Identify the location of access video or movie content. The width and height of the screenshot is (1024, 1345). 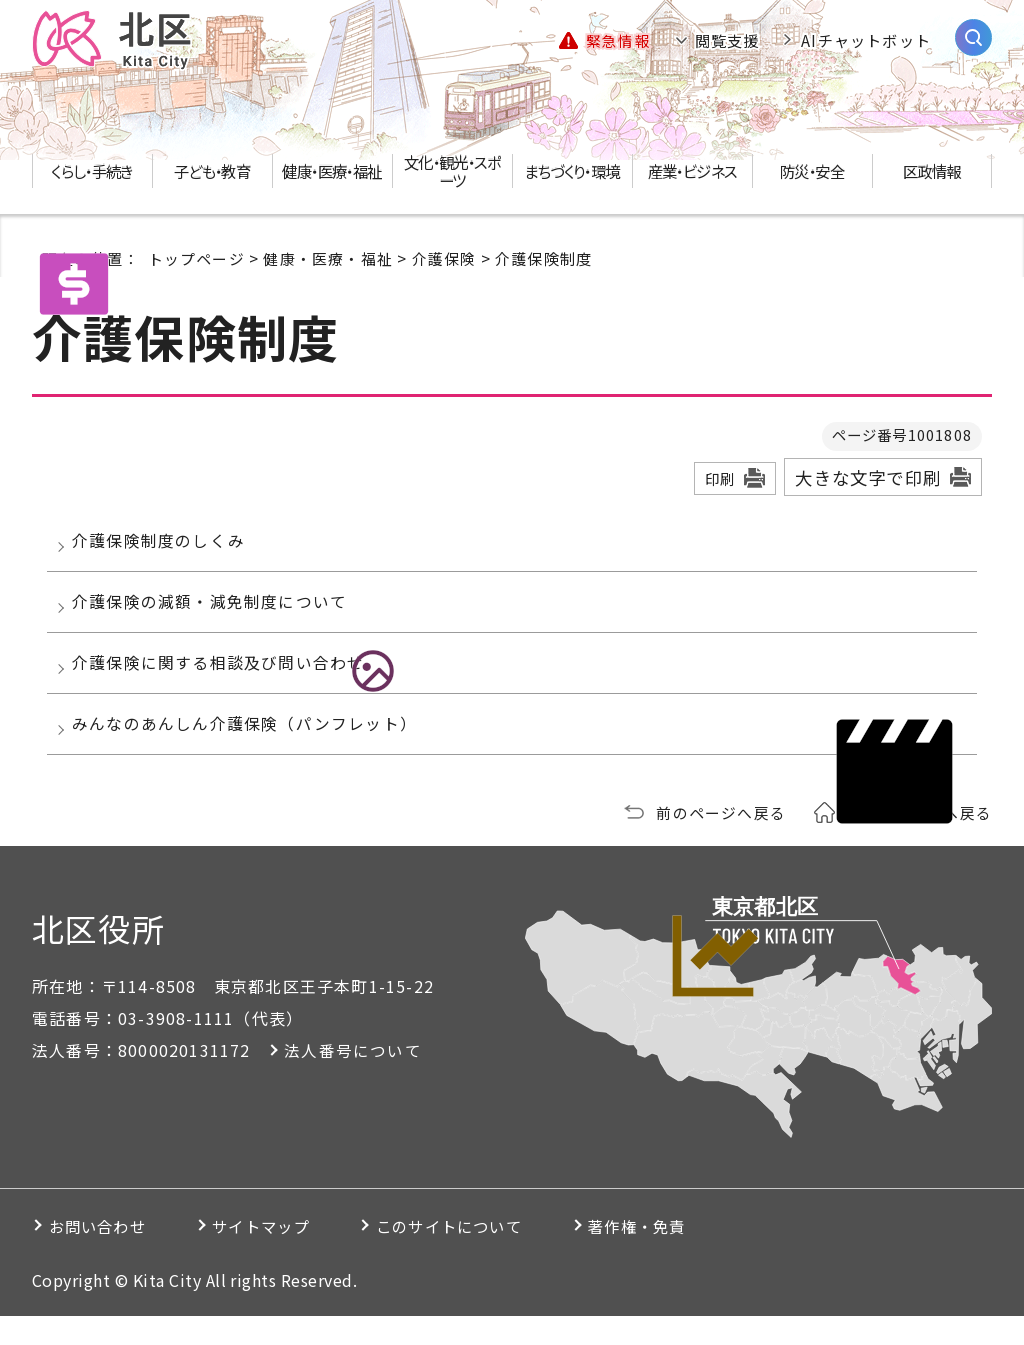
(894, 771).